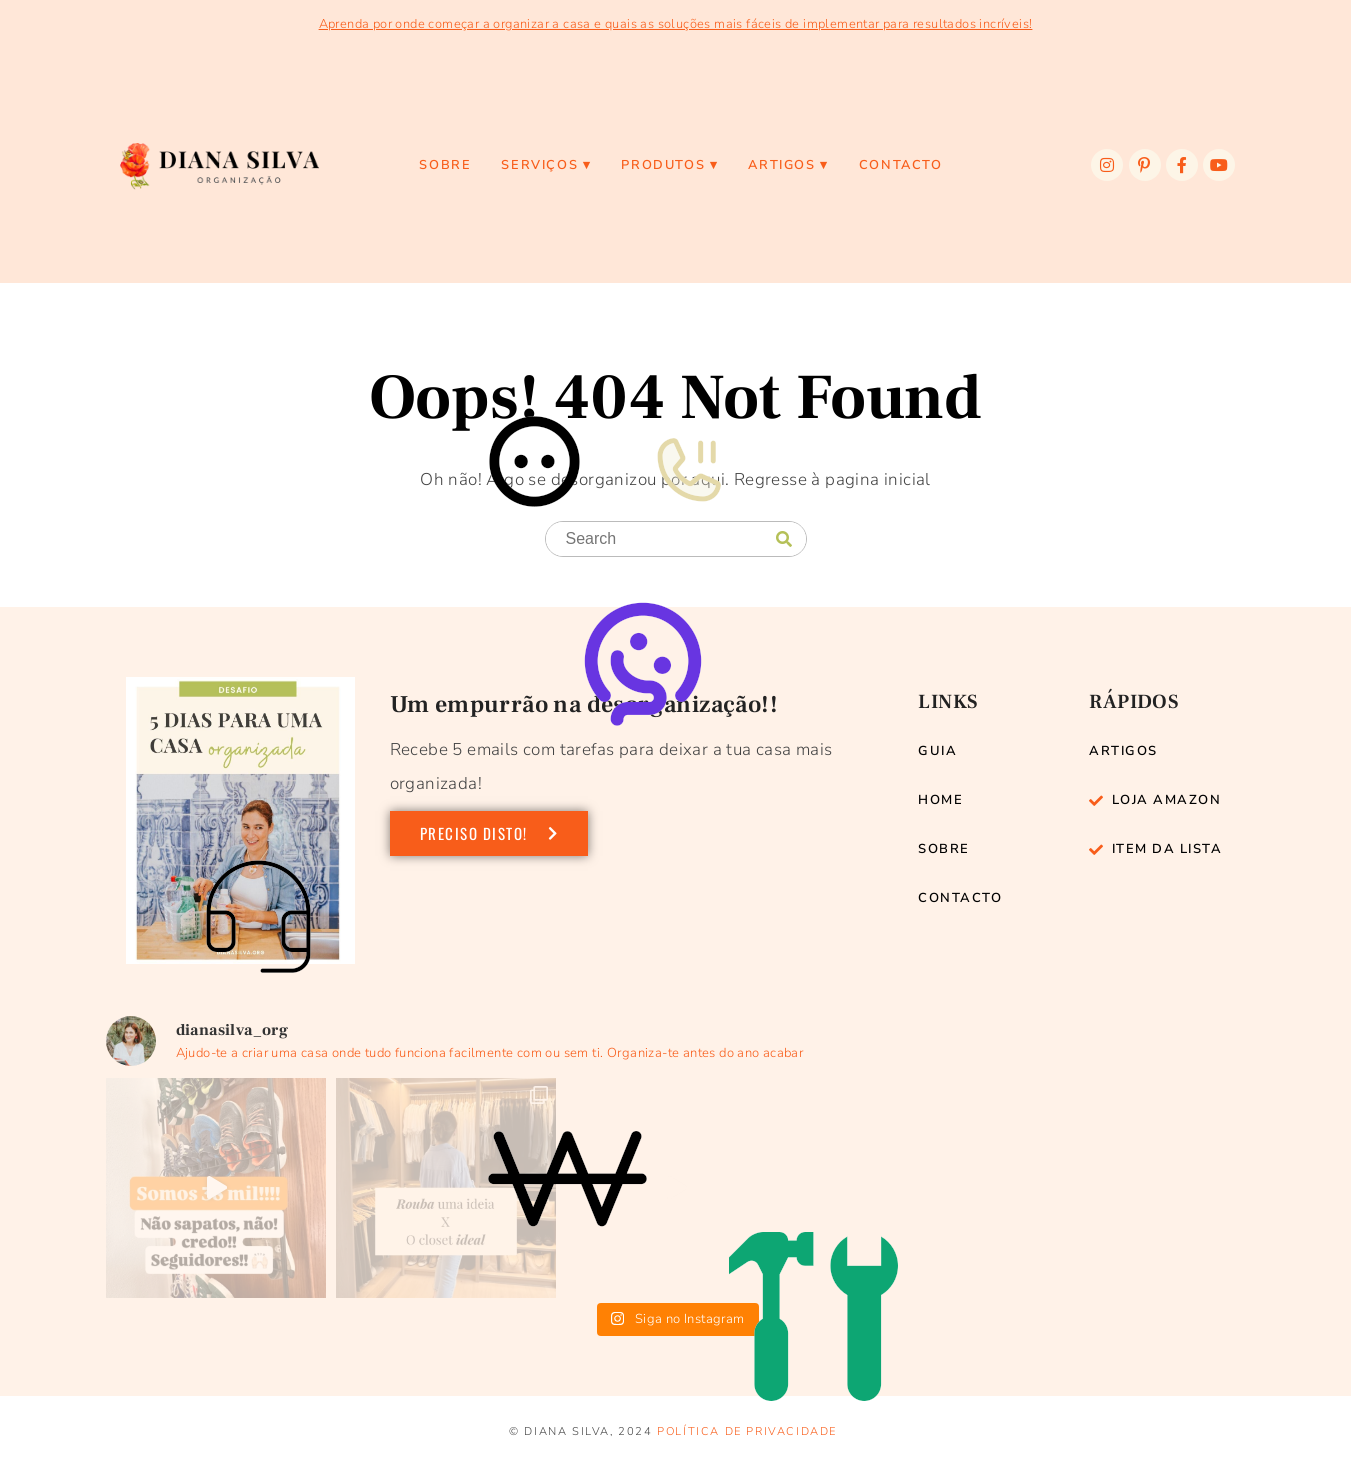 This screenshot has height=1468, width=1351. Describe the element at coordinates (534, 461) in the screenshot. I see `open more options menu` at that location.